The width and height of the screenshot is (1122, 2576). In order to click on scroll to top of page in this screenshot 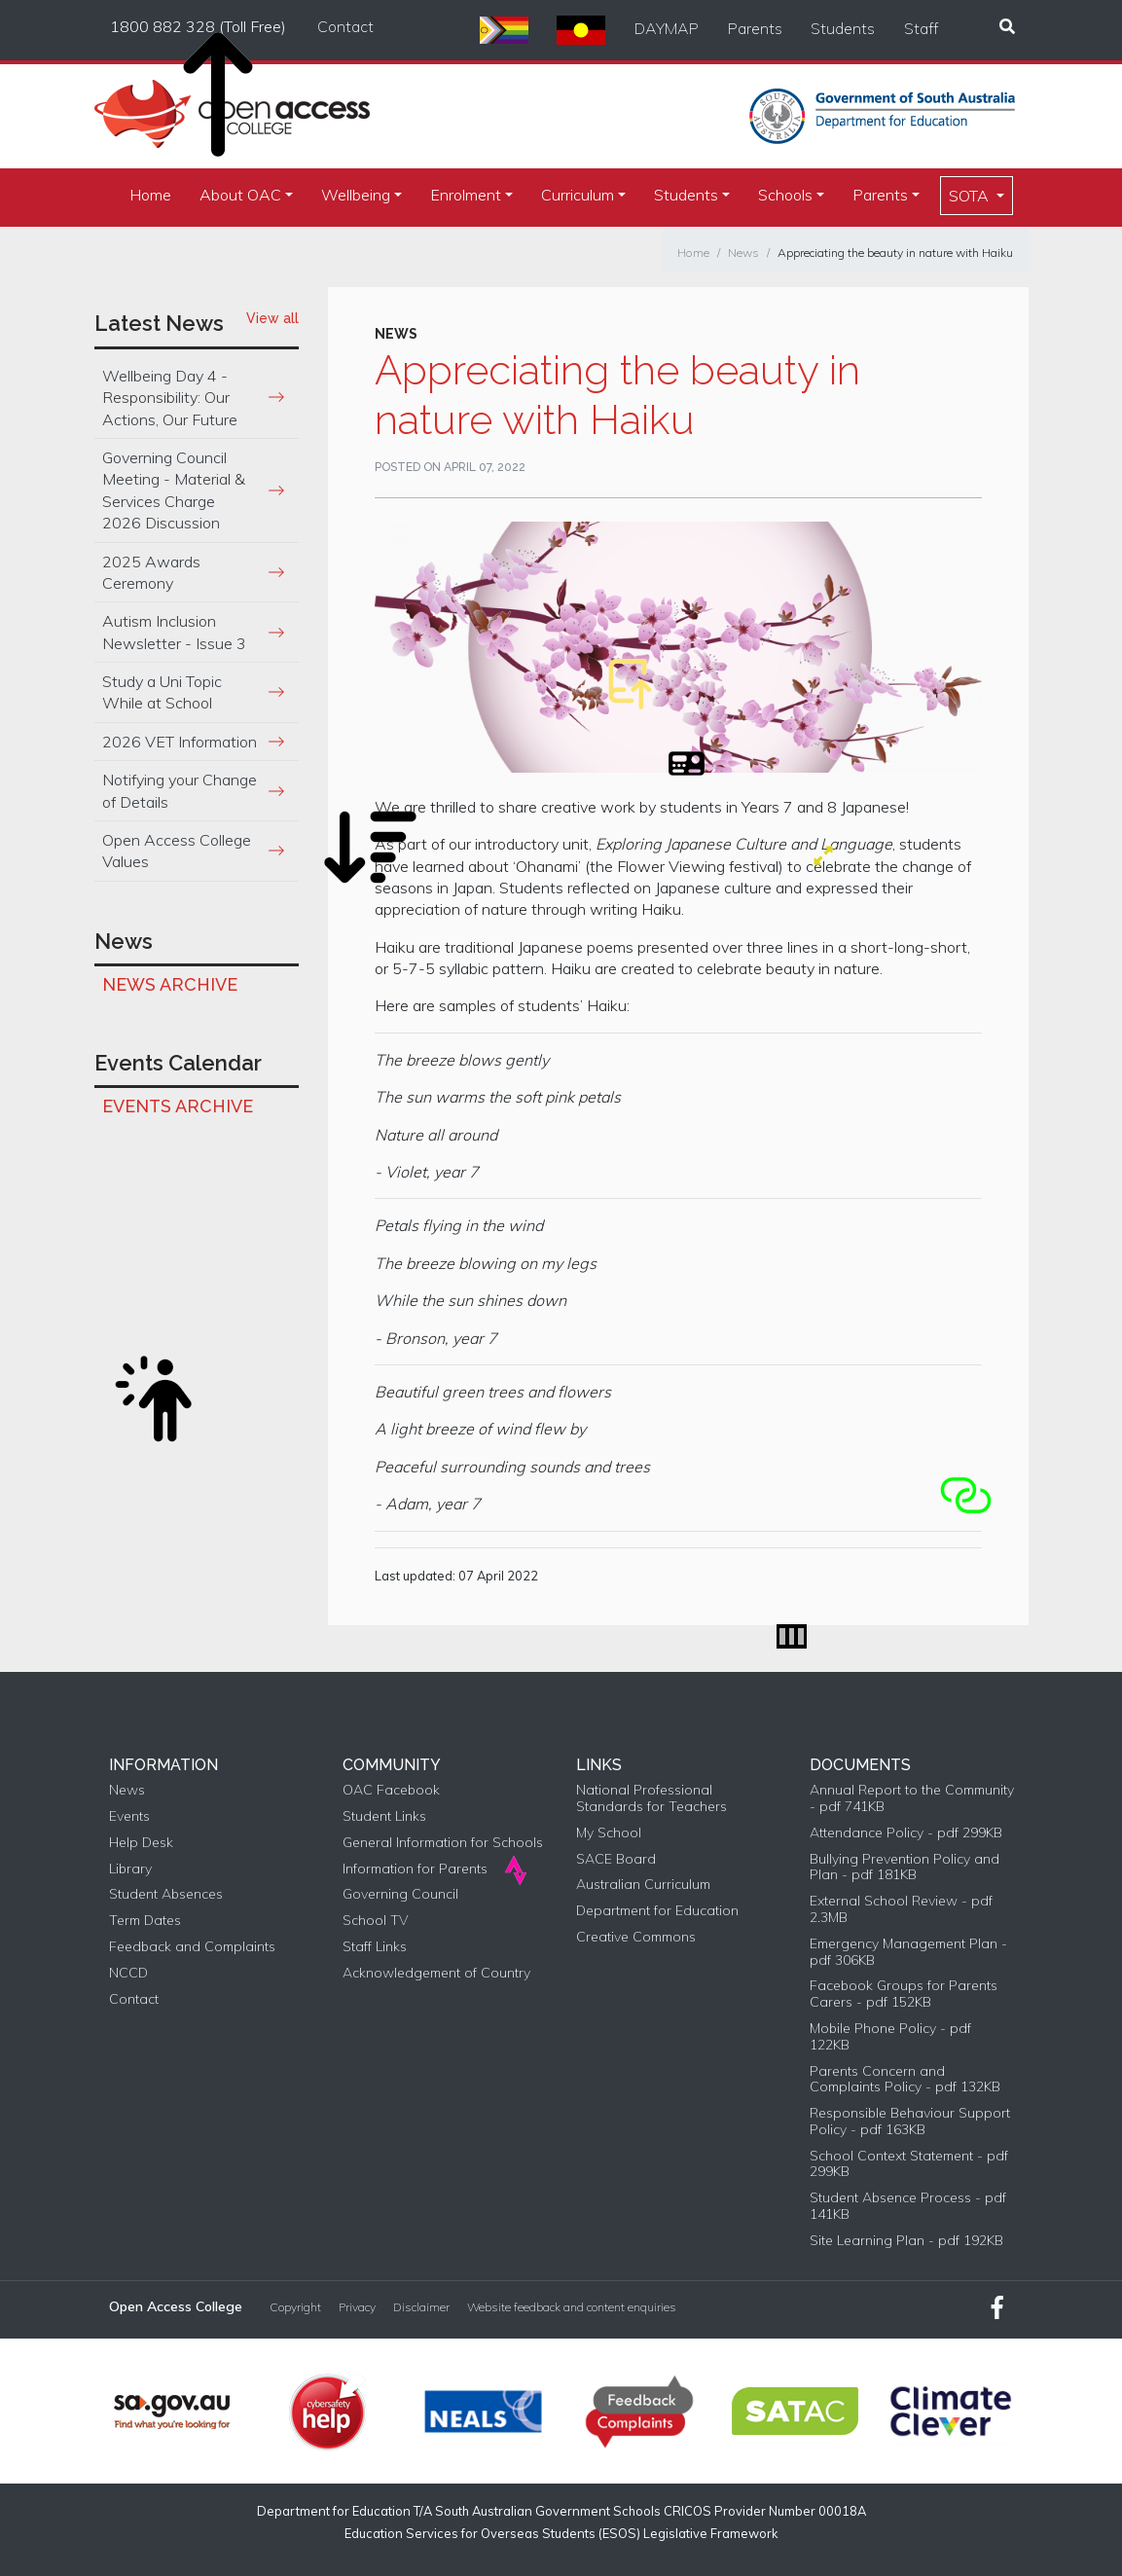, I will do `click(218, 94)`.